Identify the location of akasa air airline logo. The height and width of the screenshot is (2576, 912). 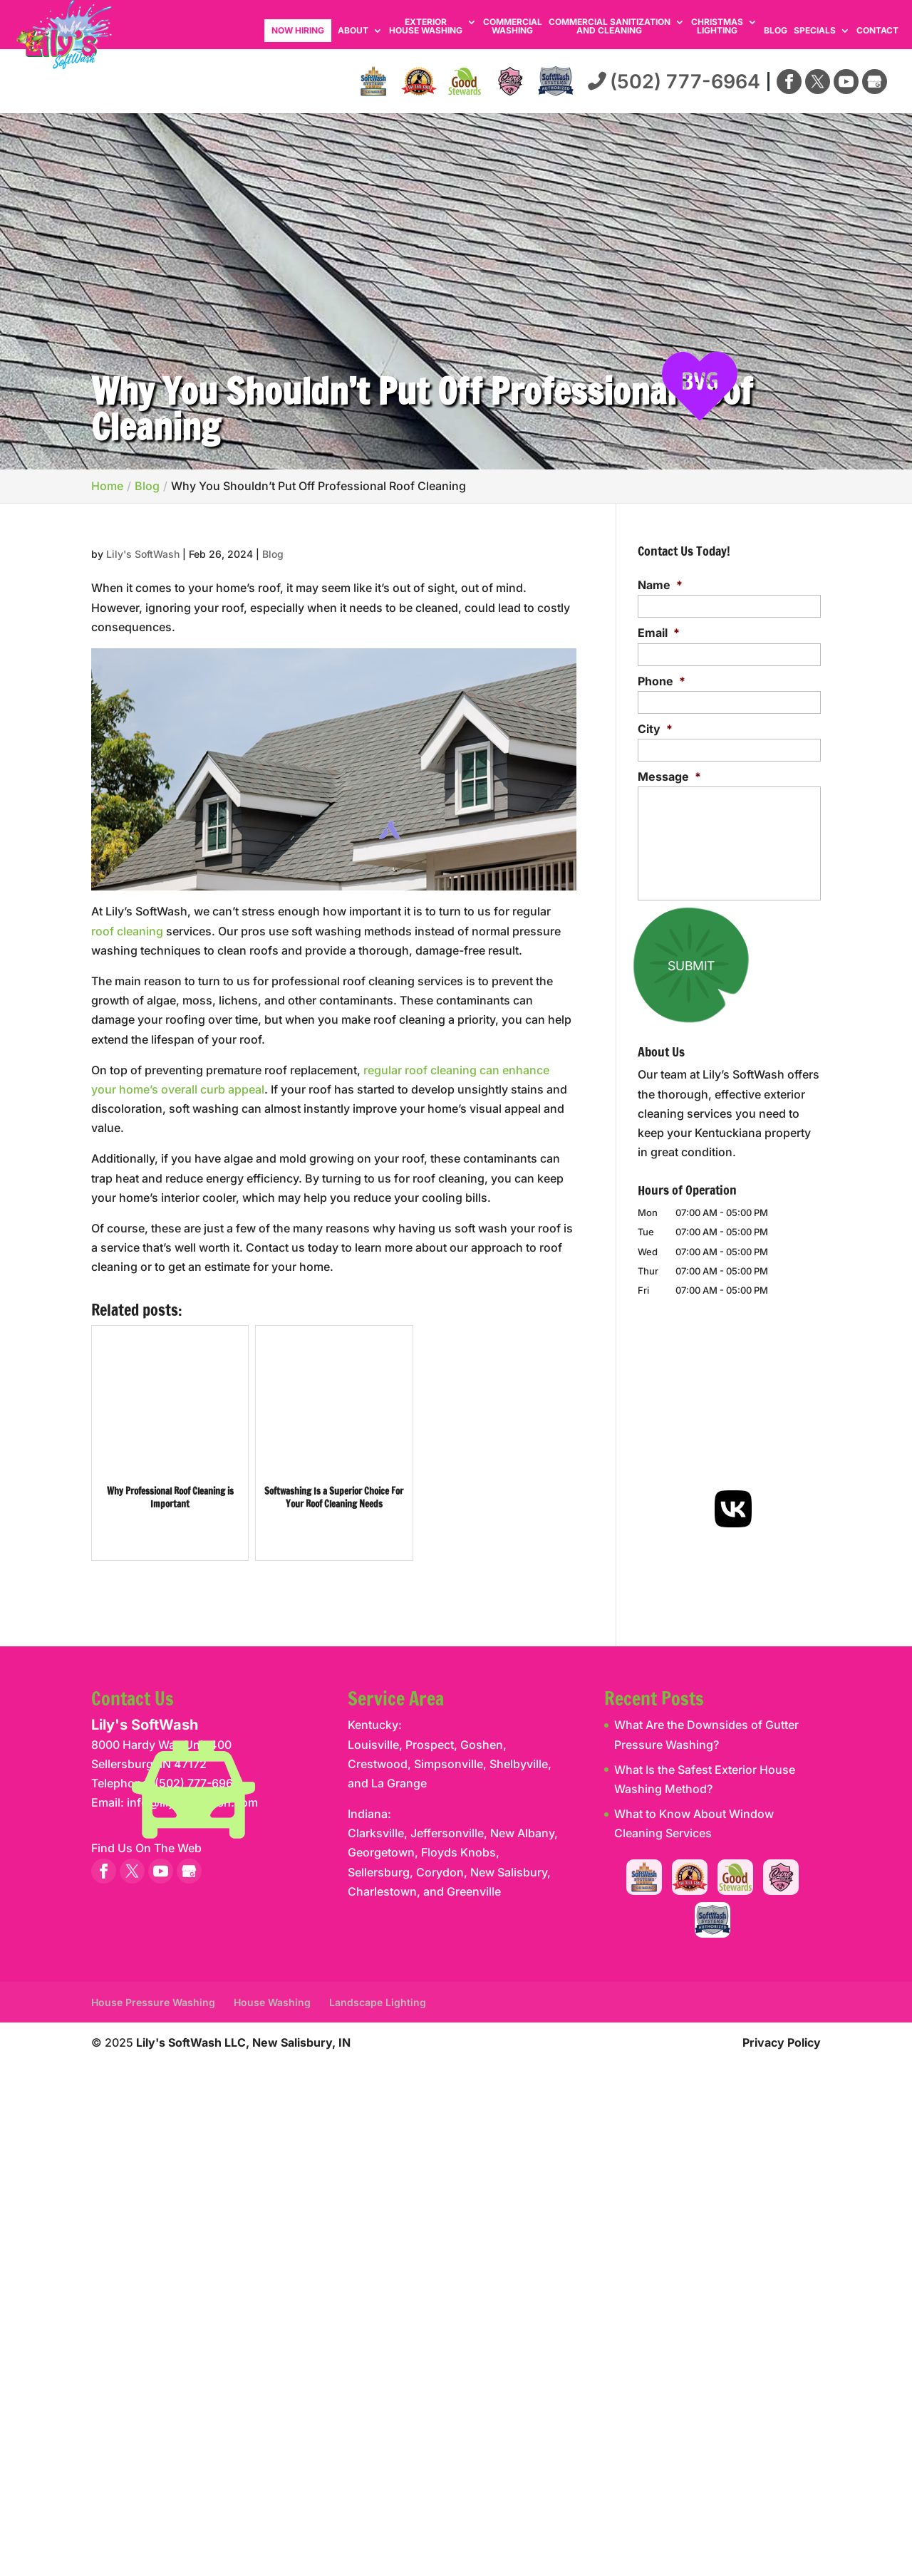
(390, 830).